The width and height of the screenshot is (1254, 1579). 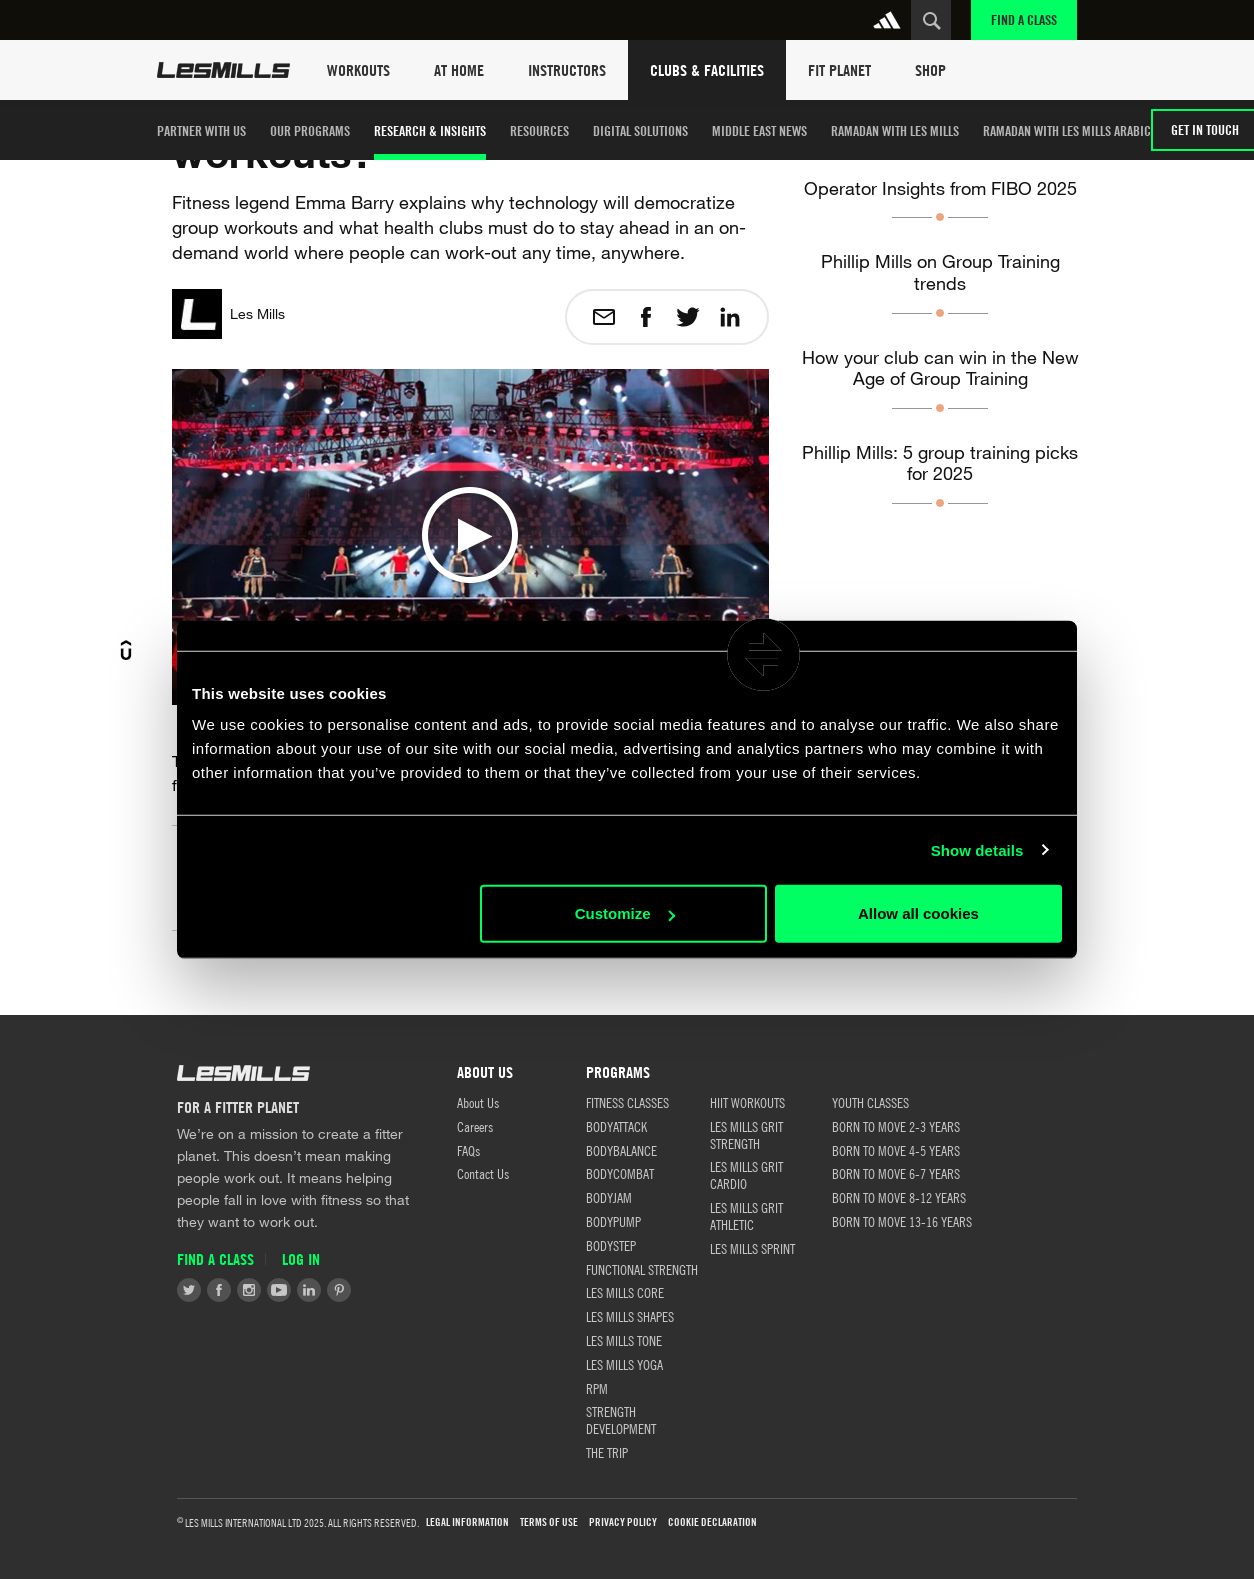 I want to click on exchange or swap currencies, so click(x=763, y=654).